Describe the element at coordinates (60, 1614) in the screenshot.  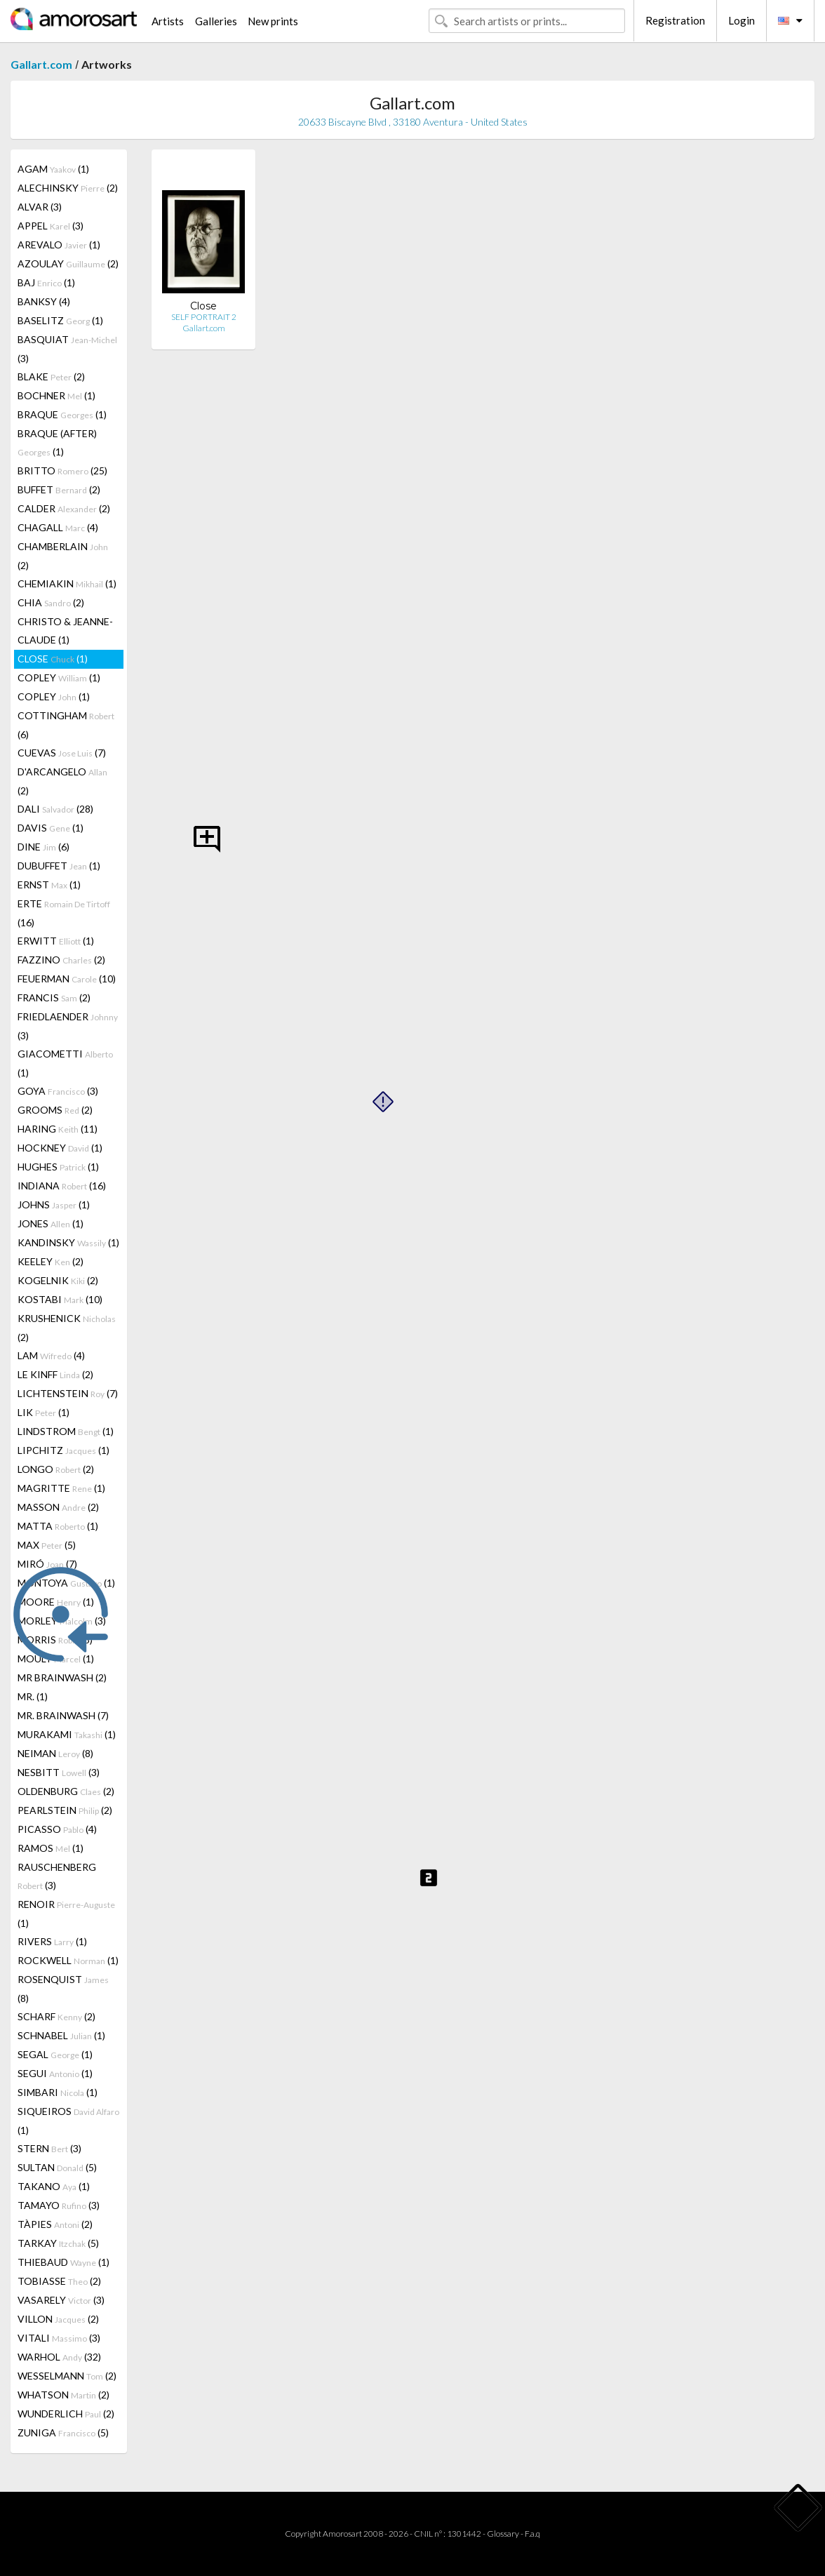
I see `indicates an issue is tracked by another issue` at that location.